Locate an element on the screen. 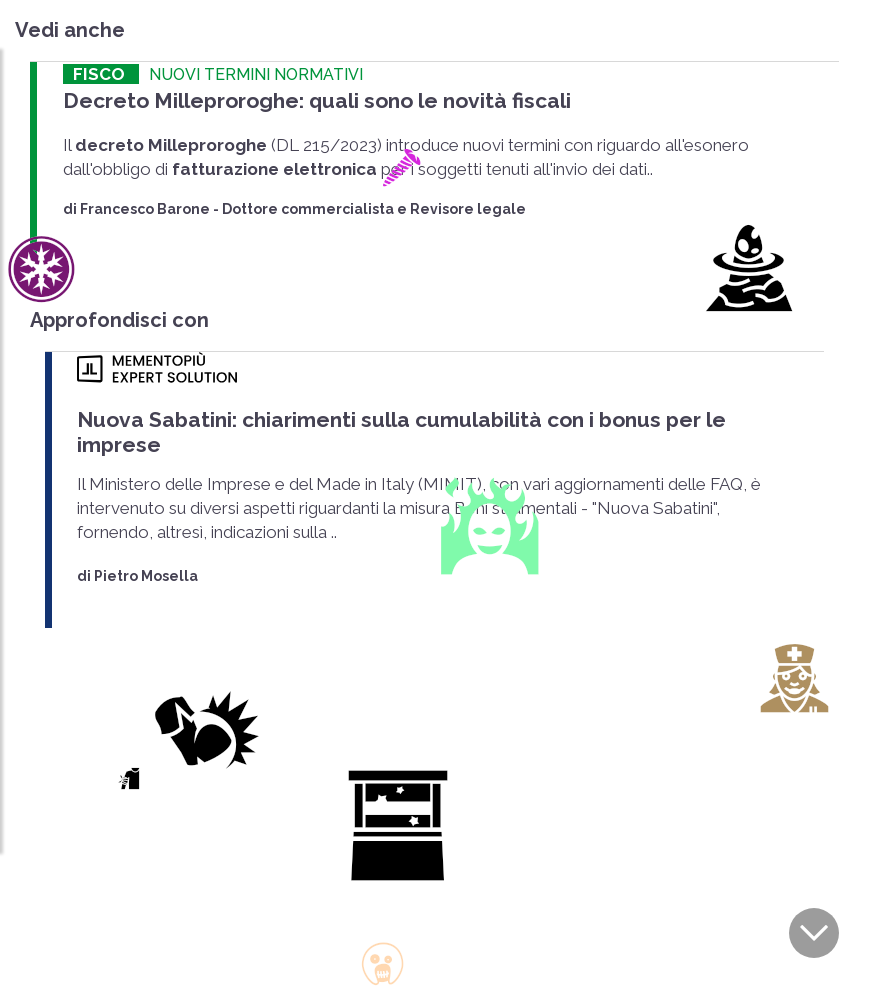 The height and width of the screenshot is (988, 869). access bunker or shelter location is located at coordinates (397, 825).